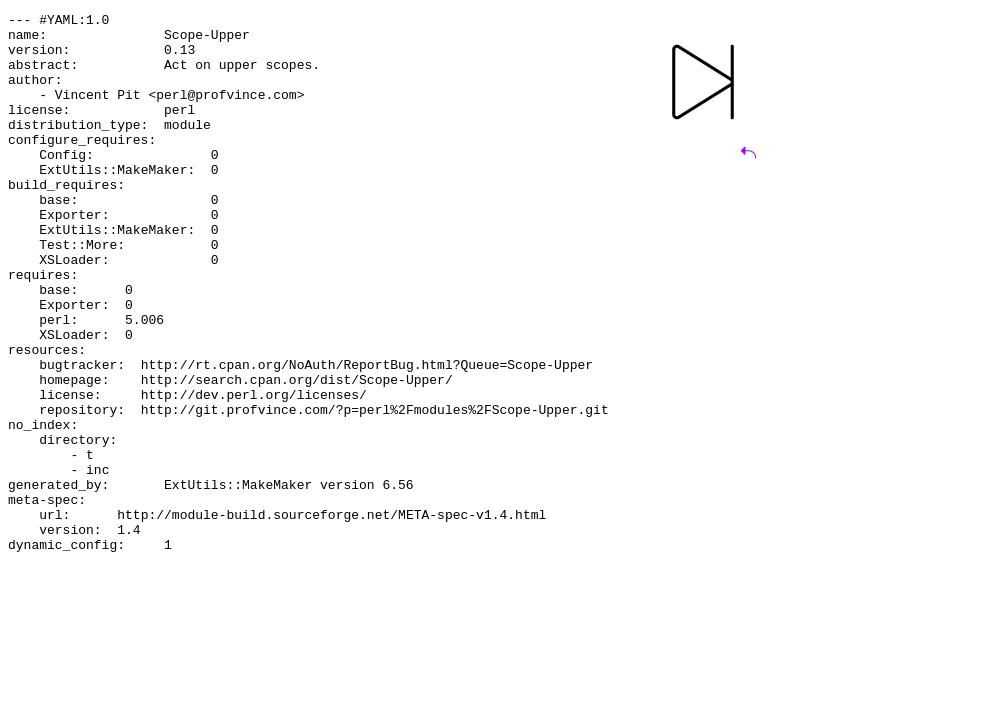  What do you see at coordinates (703, 82) in the screenshot?
I see `skip to the next track or media item` at bounding box center [703, 82].